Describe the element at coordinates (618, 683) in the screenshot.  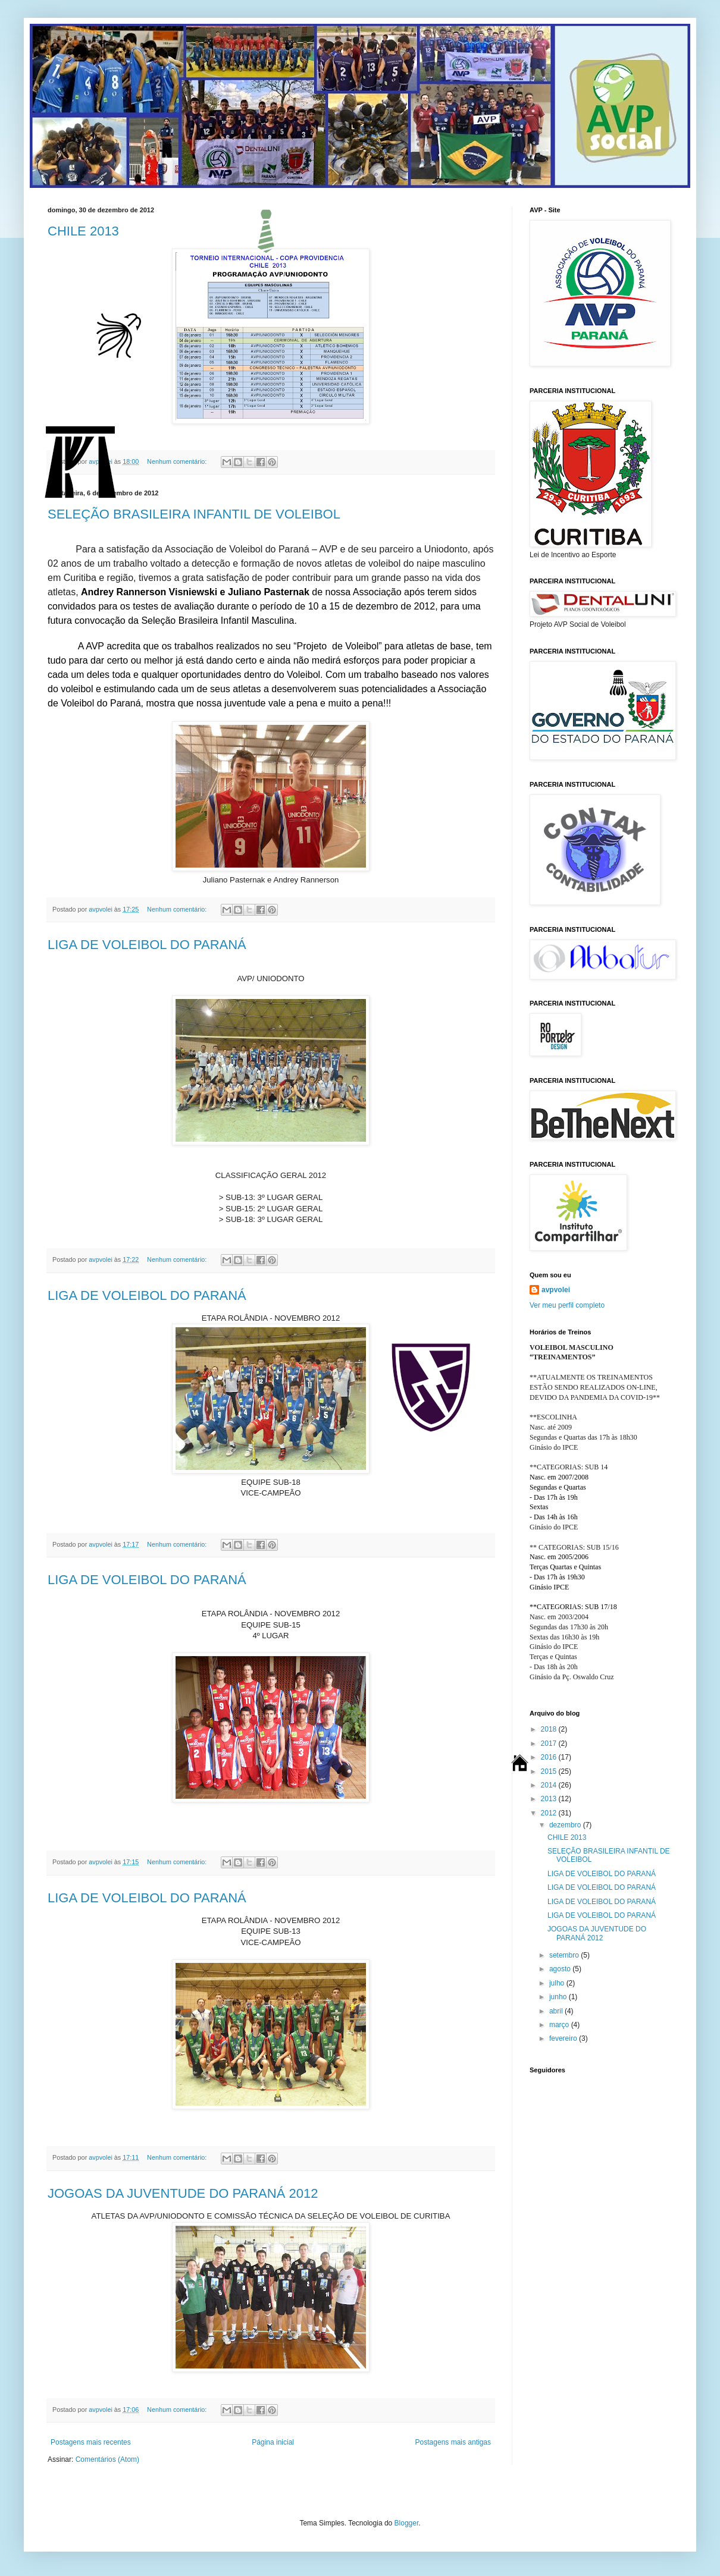
I see `access badminton game or activity` at that location.